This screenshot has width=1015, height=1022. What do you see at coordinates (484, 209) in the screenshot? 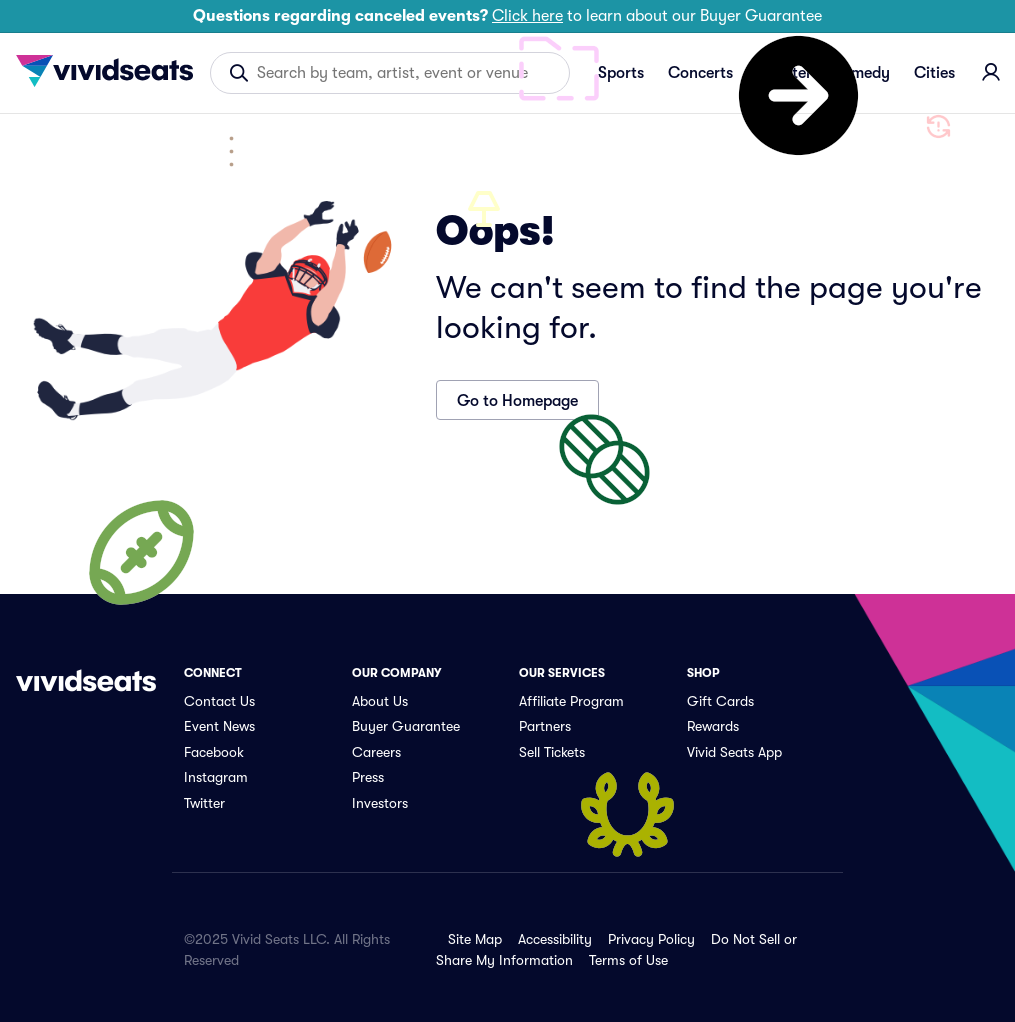
I see `toggle lamp or lighting on/off` at bounding box center [484, 209].